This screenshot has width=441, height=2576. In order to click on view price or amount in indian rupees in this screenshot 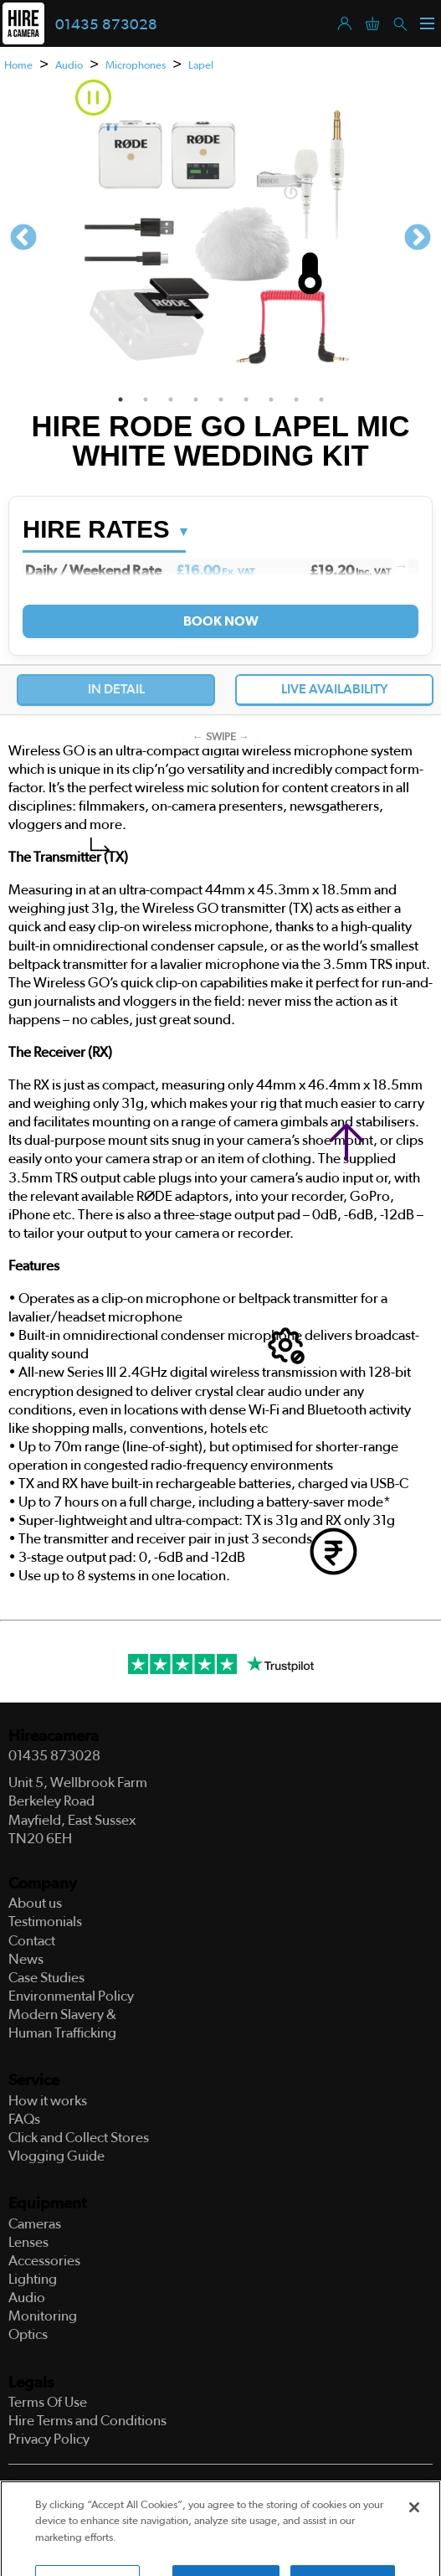, I will do `click(333, 1551)`.